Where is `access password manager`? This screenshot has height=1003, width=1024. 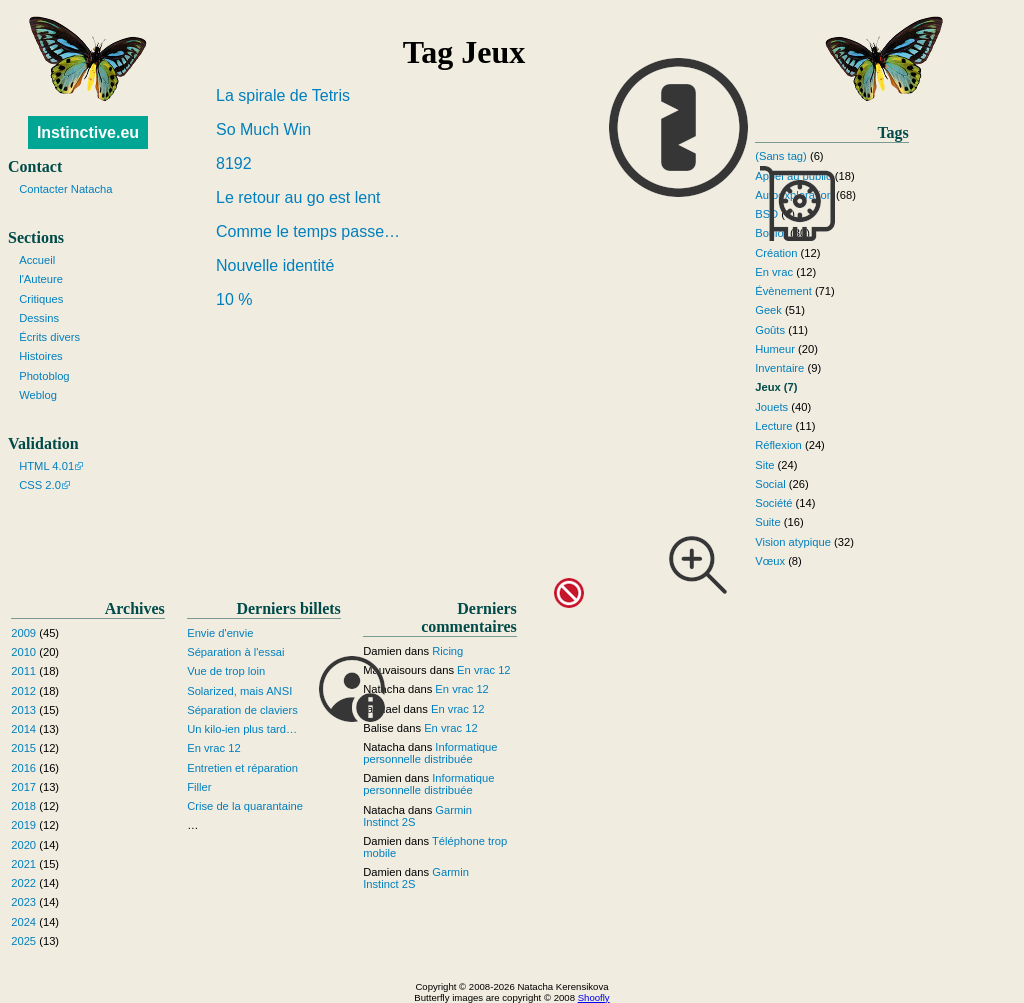 access password manager is located at coordinates (678, 127).